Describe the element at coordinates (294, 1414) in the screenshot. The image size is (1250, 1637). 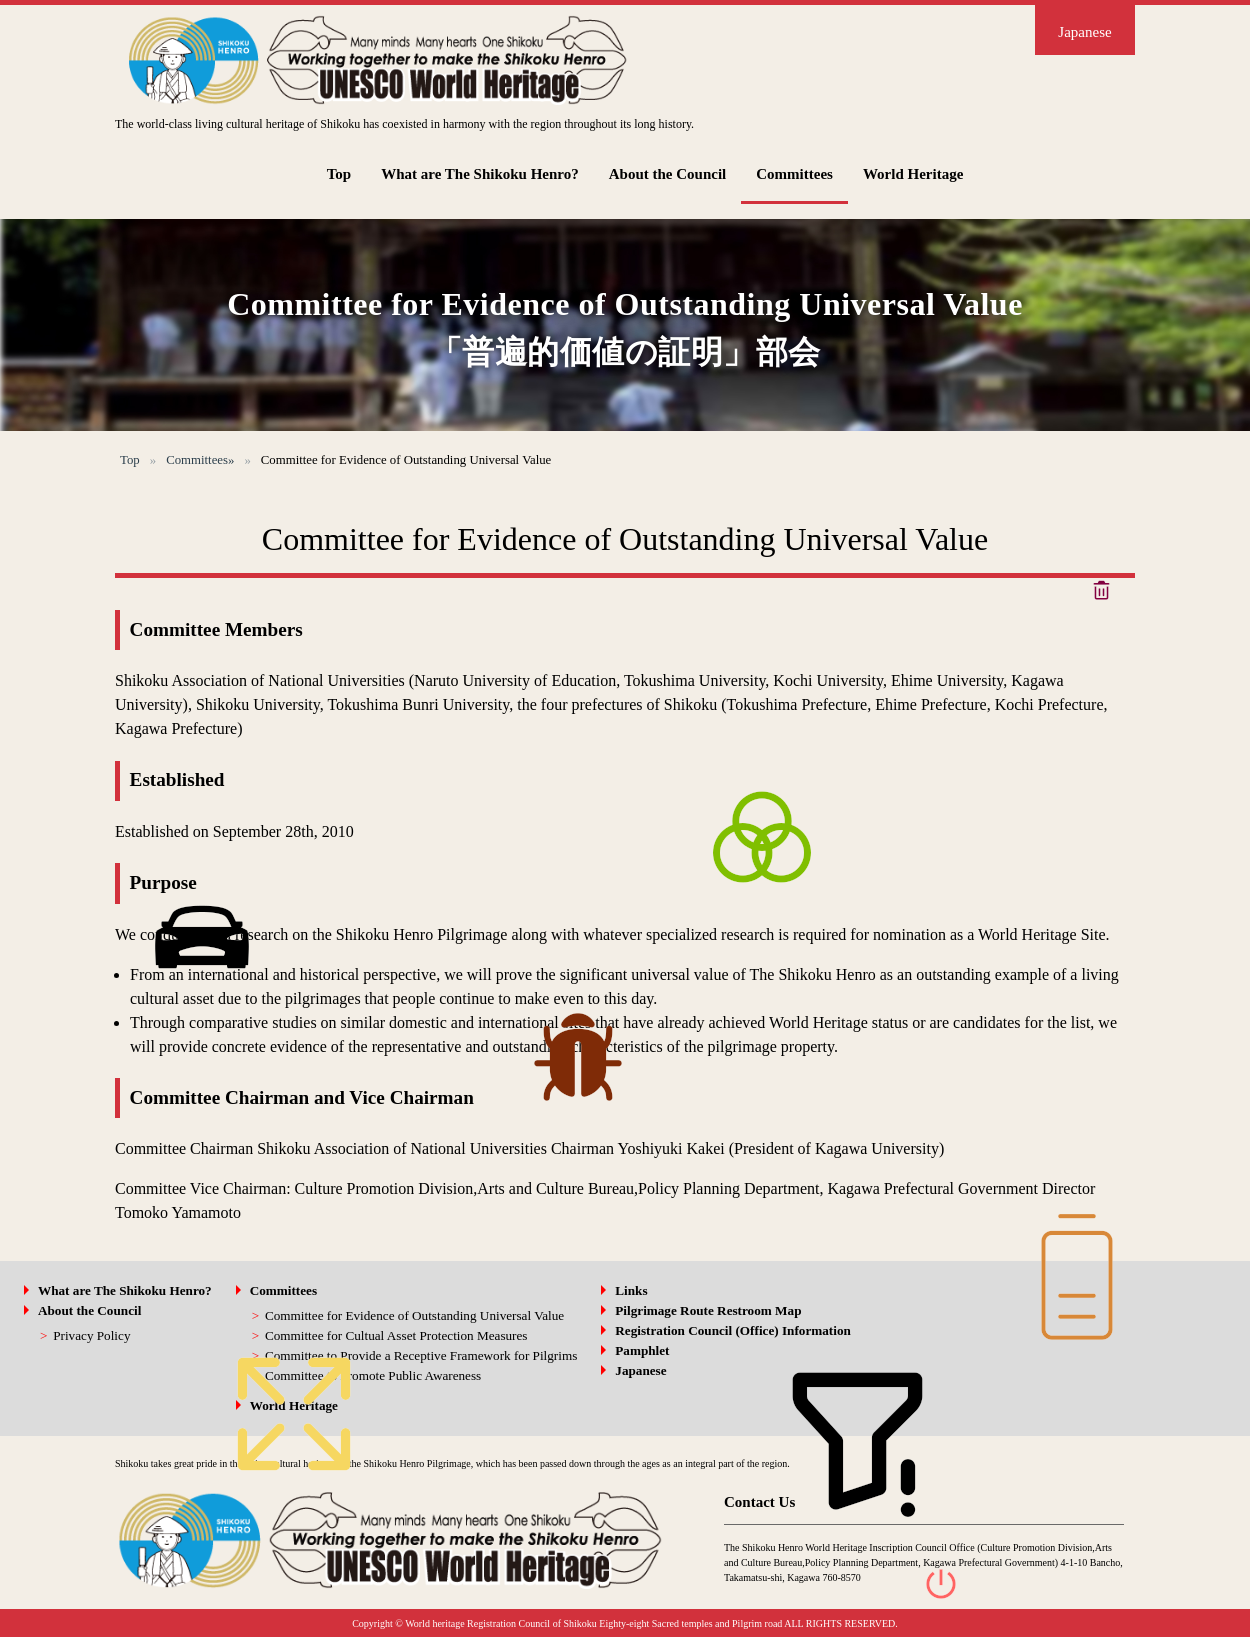
I see `expand to fullscreen mode` at that location.